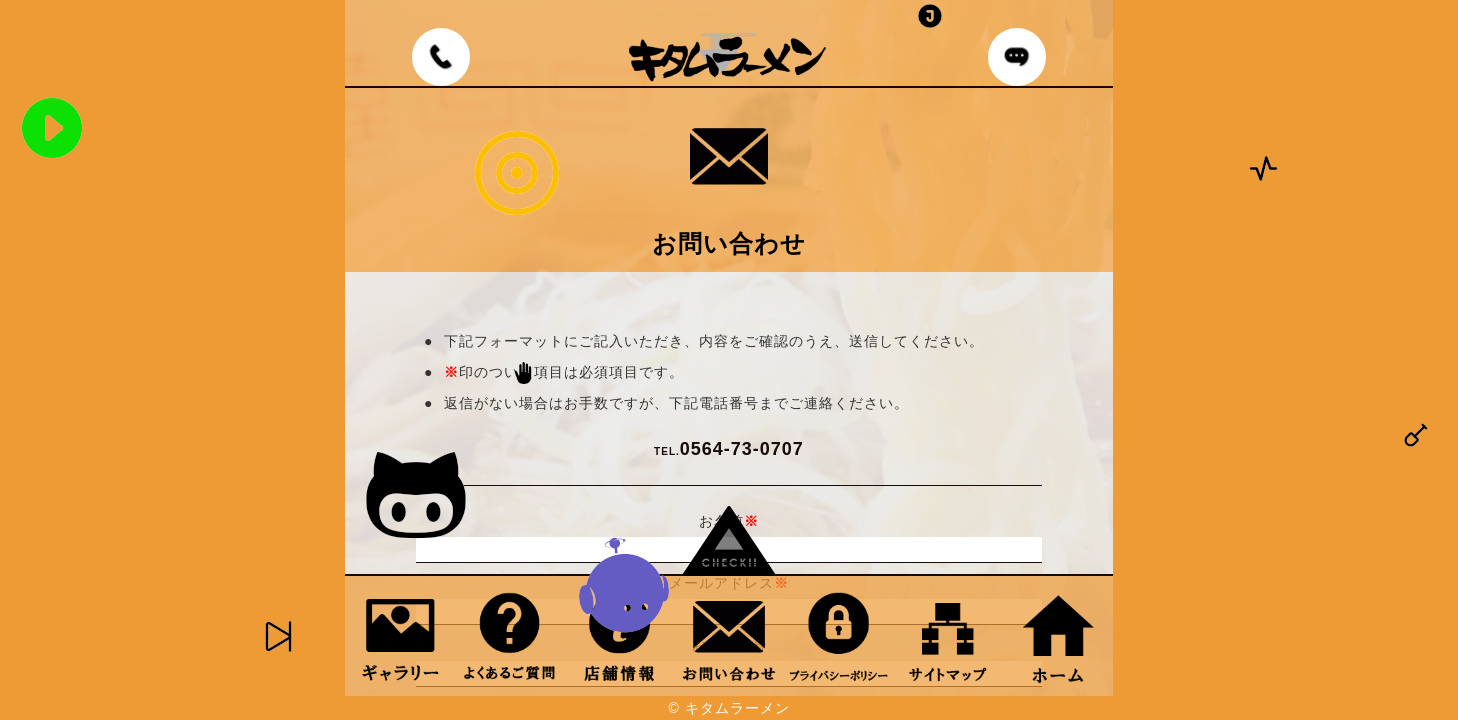  I want to click on indicates an item or contact starting with the letter J, so click(930, 16).